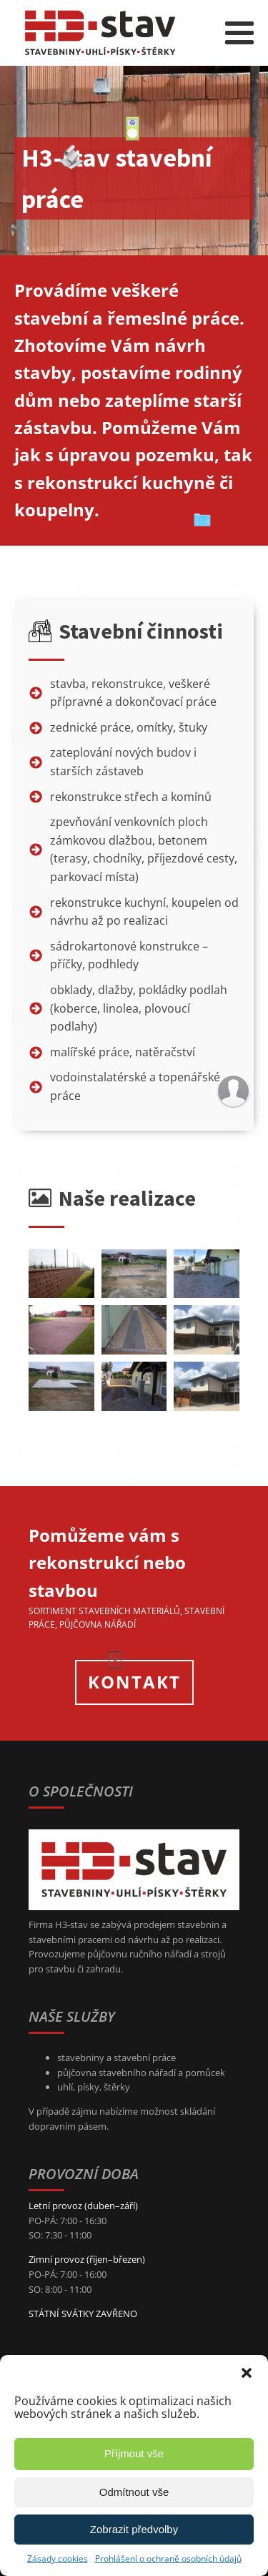 The width and height of the screenshot is (268, 2576). Describe the element at coordinates (233, 1091) in the screenshot. I see `view user accounts` at that location.